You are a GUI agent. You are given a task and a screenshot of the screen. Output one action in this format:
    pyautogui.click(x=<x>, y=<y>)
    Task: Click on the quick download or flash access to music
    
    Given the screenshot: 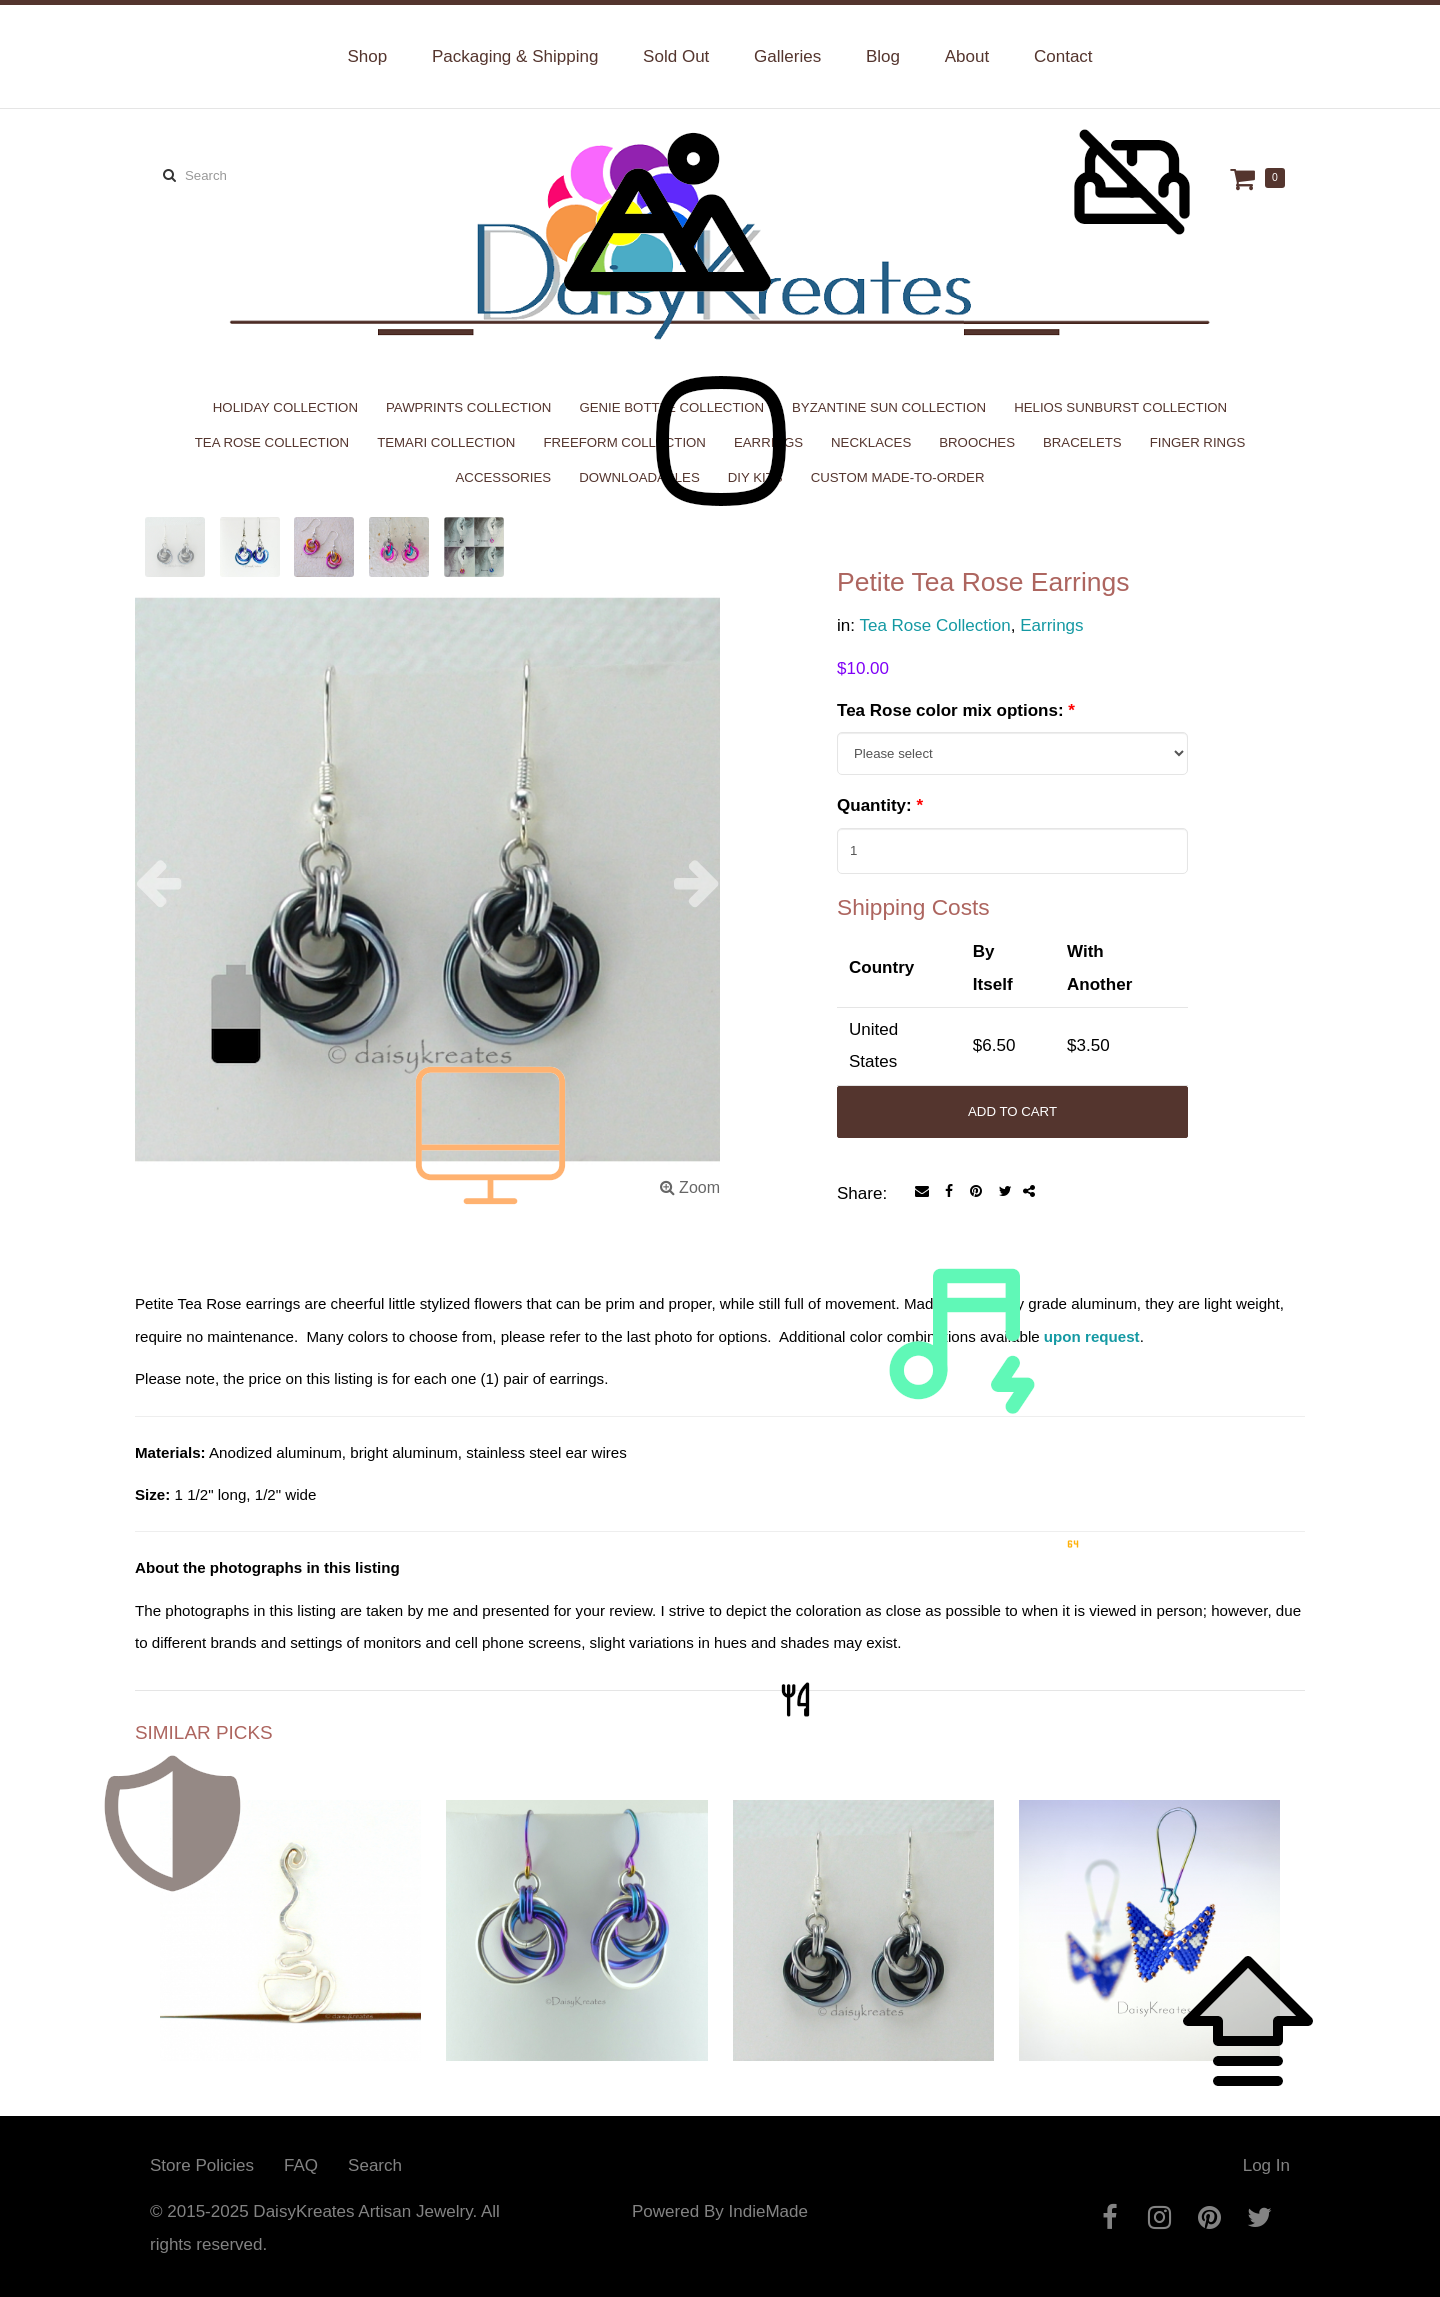 What is the action you would take?
    pyautogui.click(x=962, y=1334)
    